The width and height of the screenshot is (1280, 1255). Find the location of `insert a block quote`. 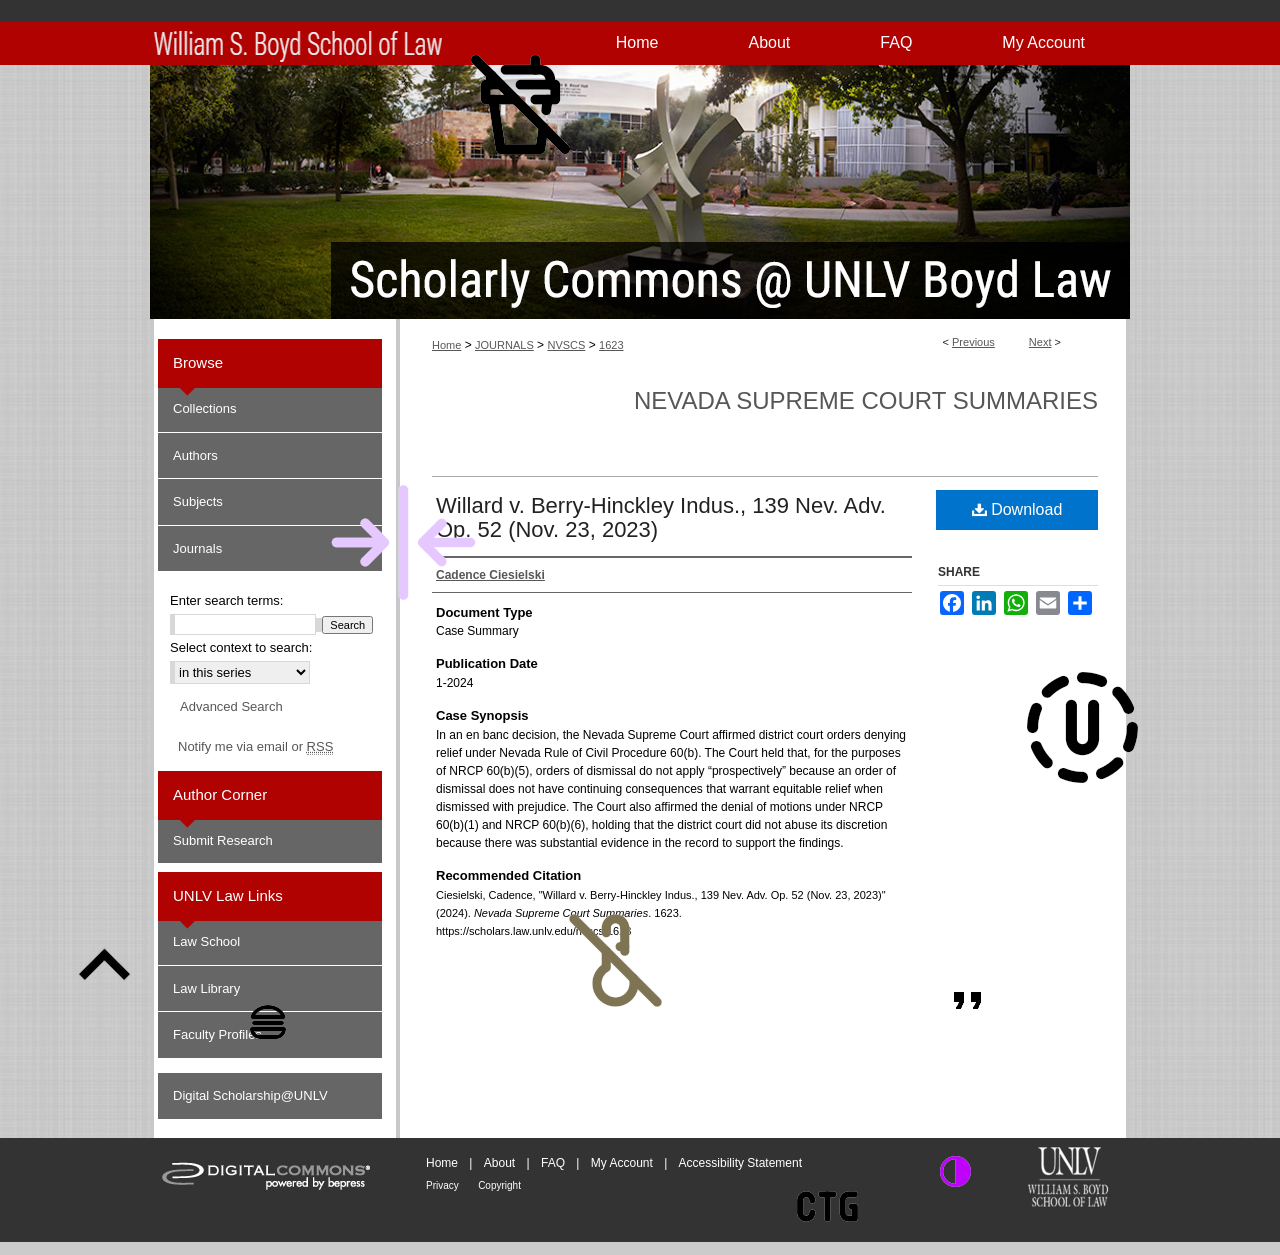

insert a block quote is located at coordinates (967, 1000).